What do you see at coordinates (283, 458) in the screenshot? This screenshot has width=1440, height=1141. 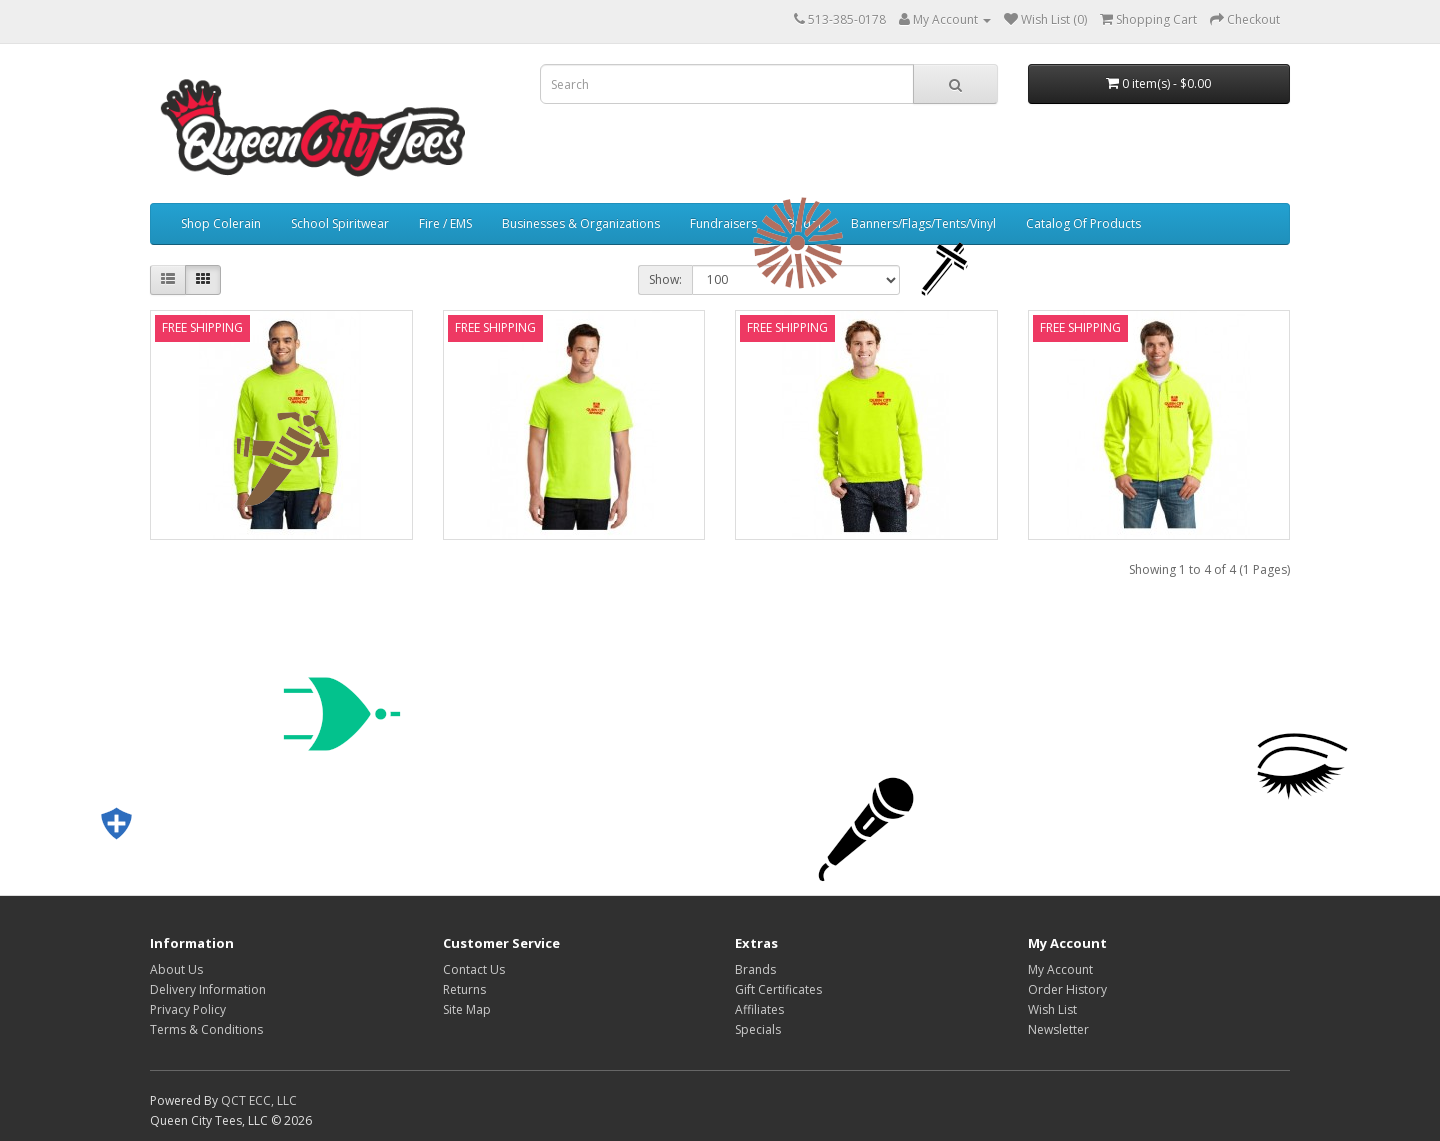 I see `equip or unsheathe a weapon` at bounding box center [283, 458].